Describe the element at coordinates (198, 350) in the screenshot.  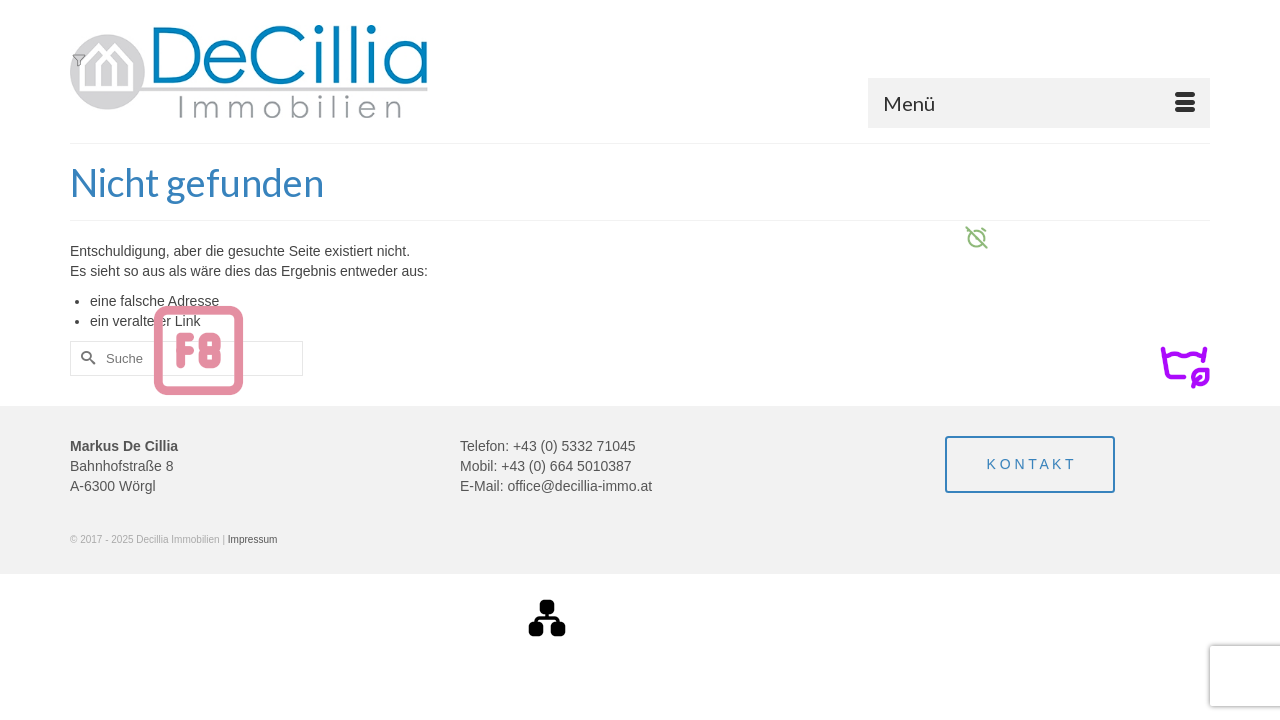
I see `select function key F8` at that location.